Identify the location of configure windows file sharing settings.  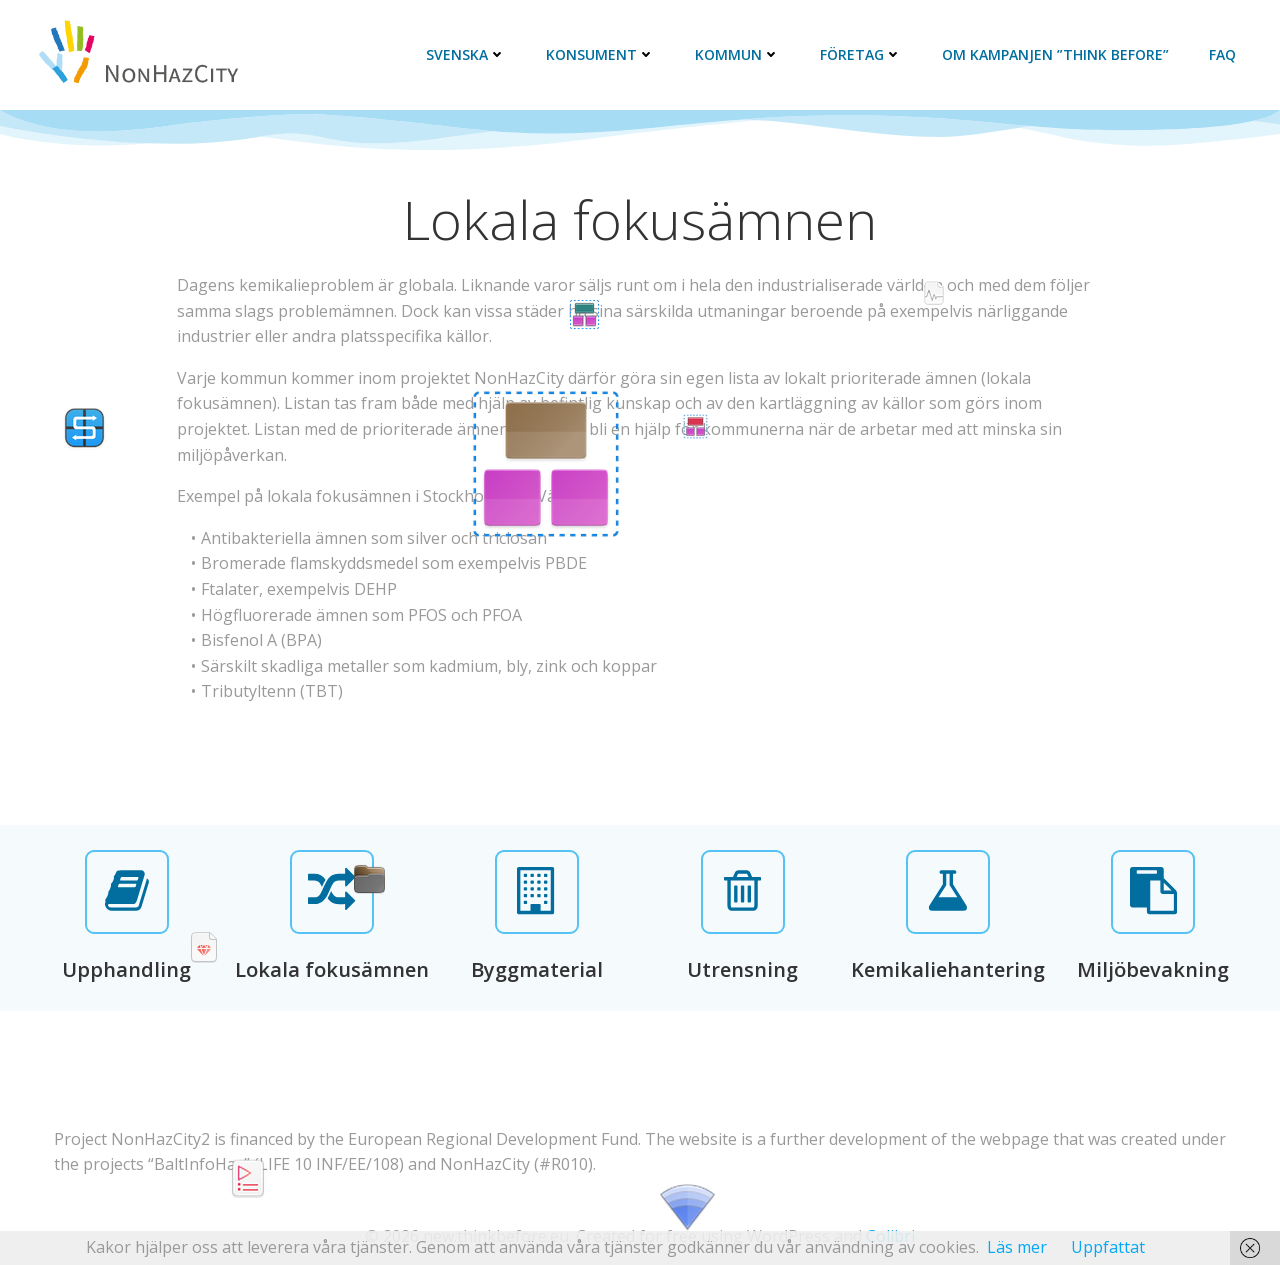
(84, 428).